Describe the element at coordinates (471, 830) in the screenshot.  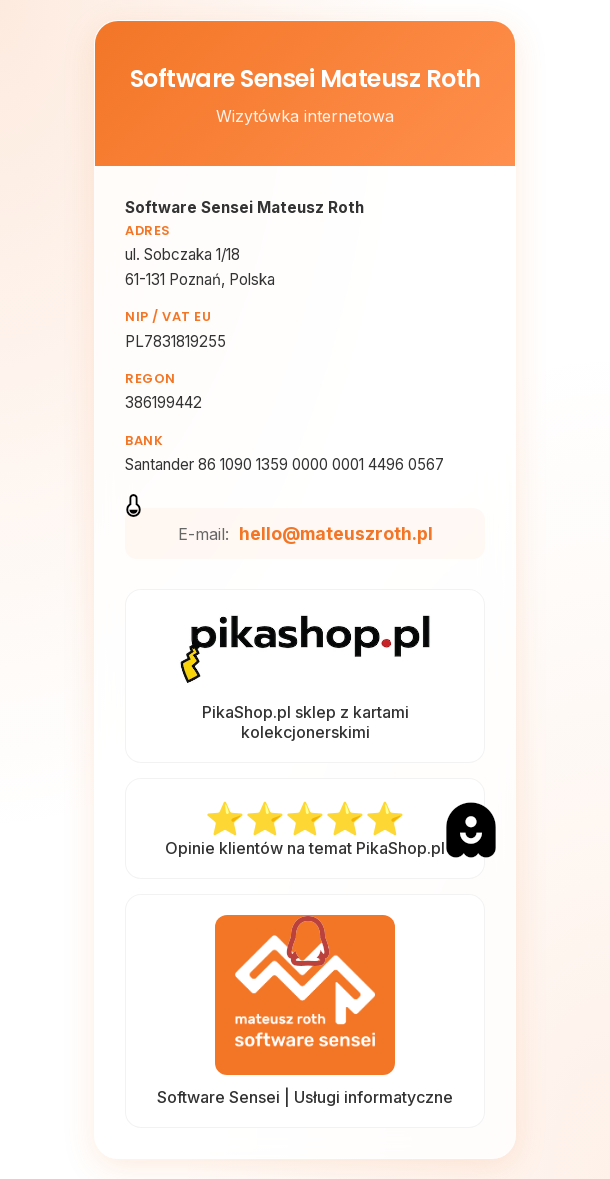
I see `friendly ghost avatar or profile icon` at that location.